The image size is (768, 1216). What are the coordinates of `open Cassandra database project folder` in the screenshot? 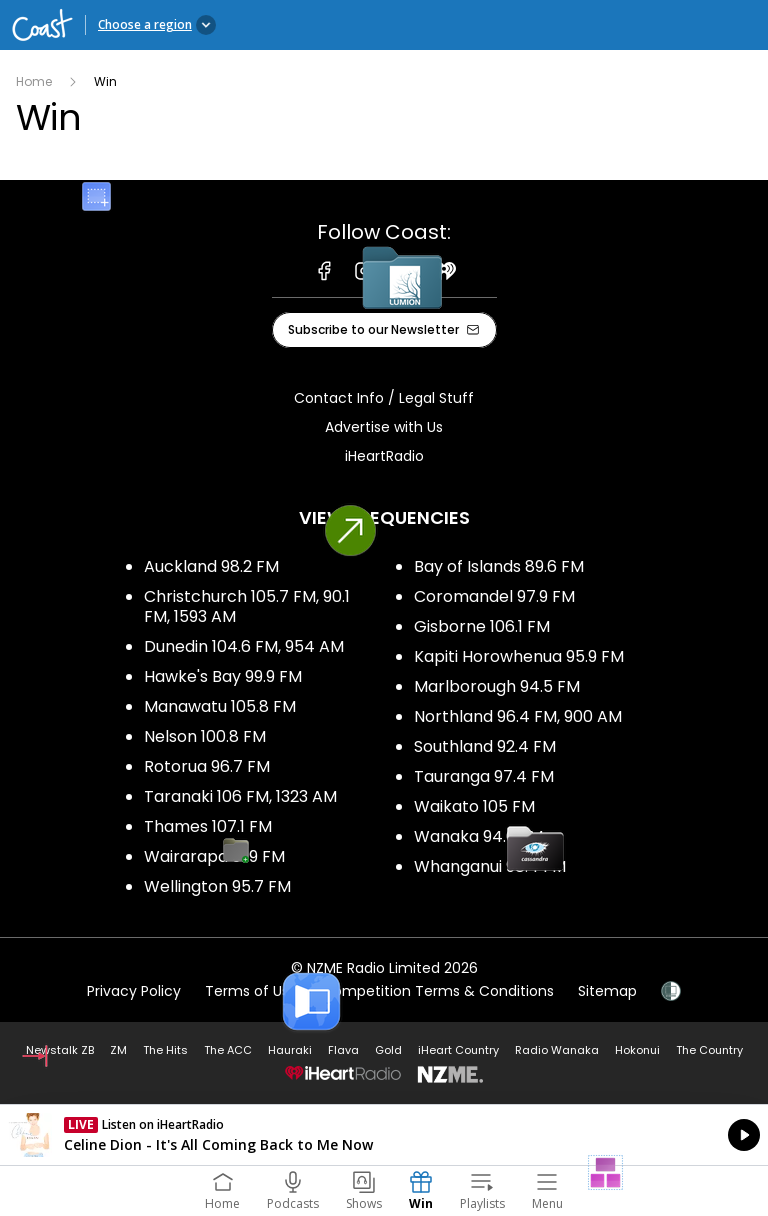 It's located at (535, 850).